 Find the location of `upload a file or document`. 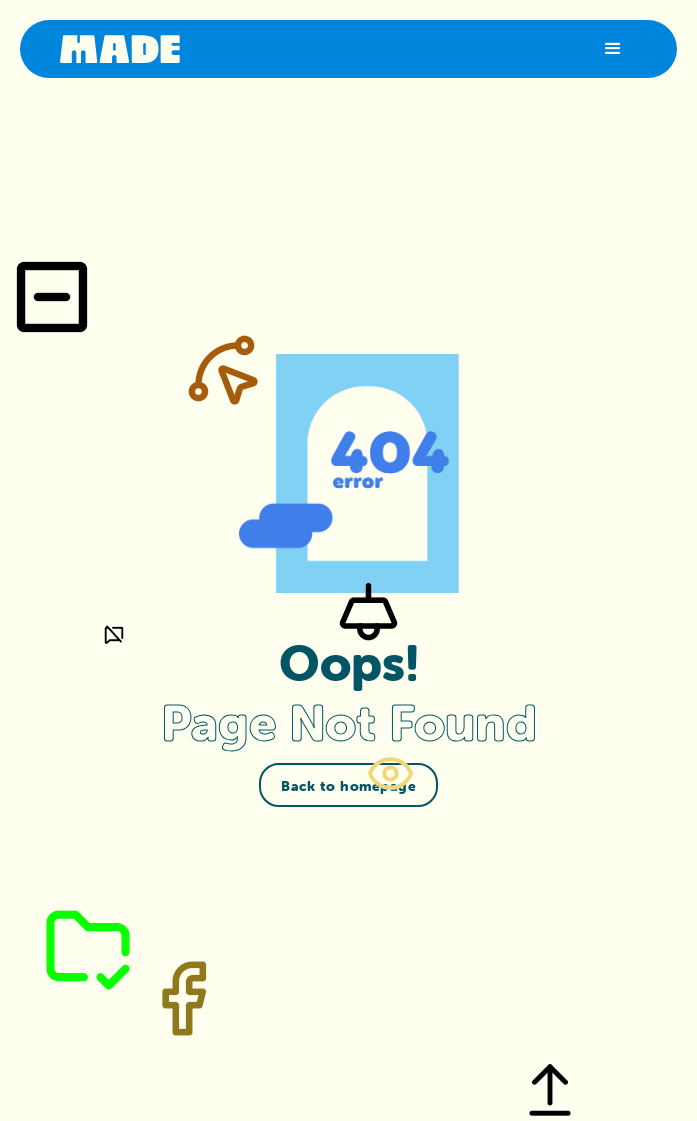

upload a file or document is located at coordinates (550, 1090).